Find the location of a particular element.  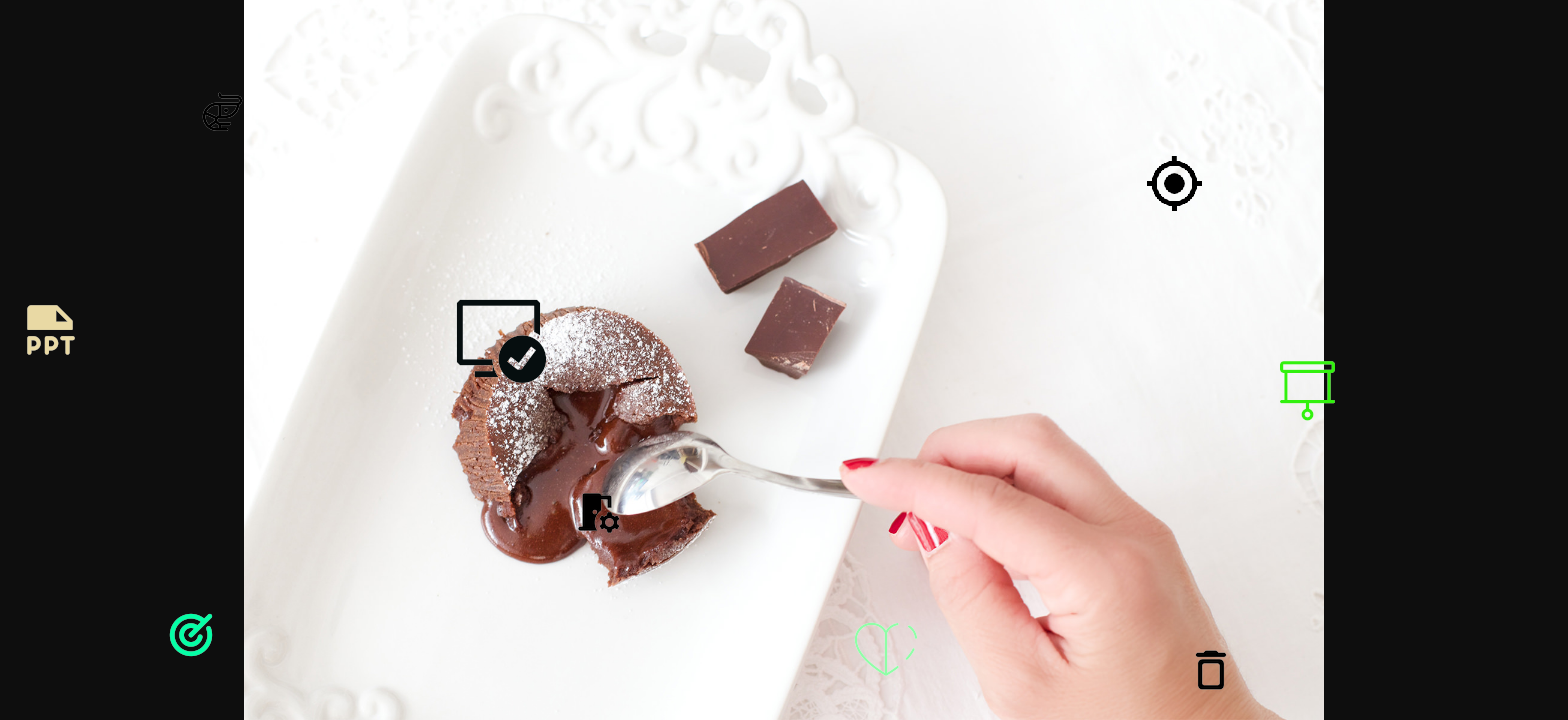

indicates virtual machine is running is located at coordinates (498, 335).